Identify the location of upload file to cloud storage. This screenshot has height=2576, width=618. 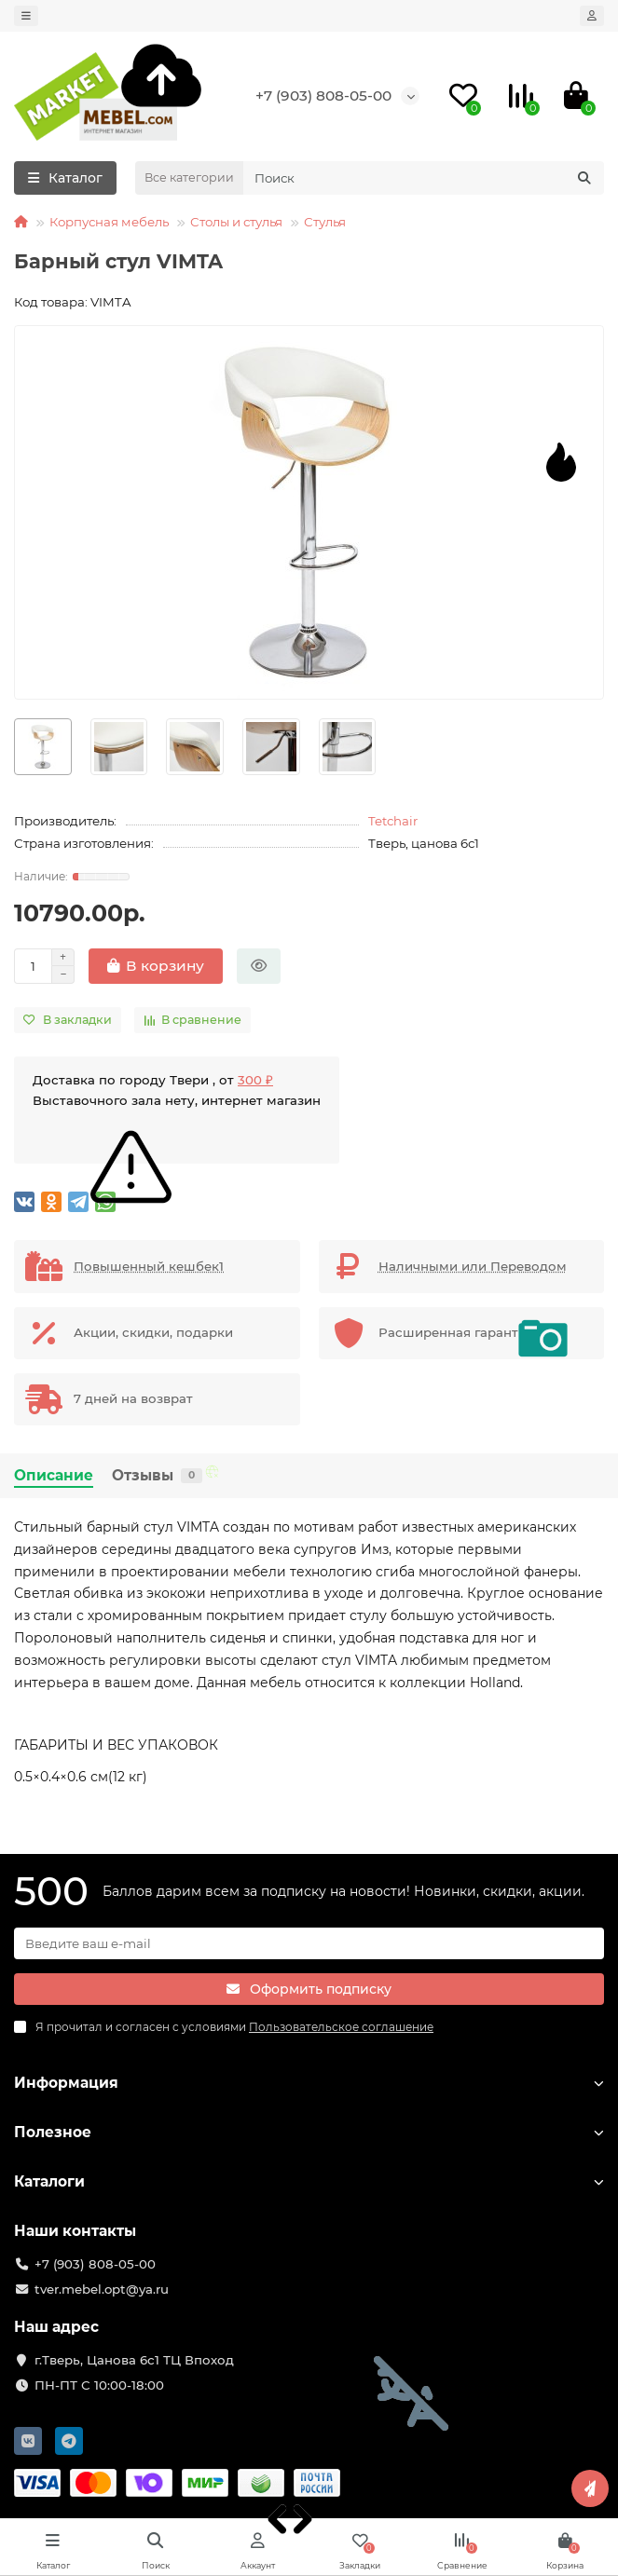
(161, 75).